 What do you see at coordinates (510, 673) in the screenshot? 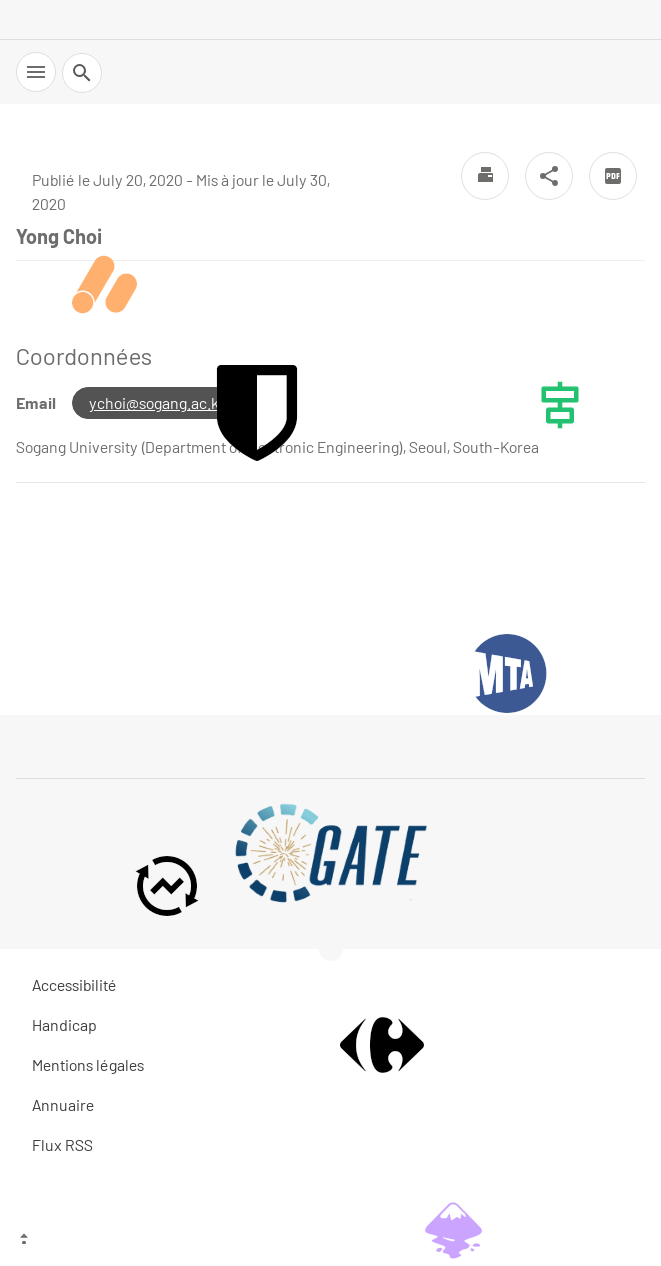
I see `Metropolitan Transportation Authority (MTA) logo` at bounding box center [510, 673].